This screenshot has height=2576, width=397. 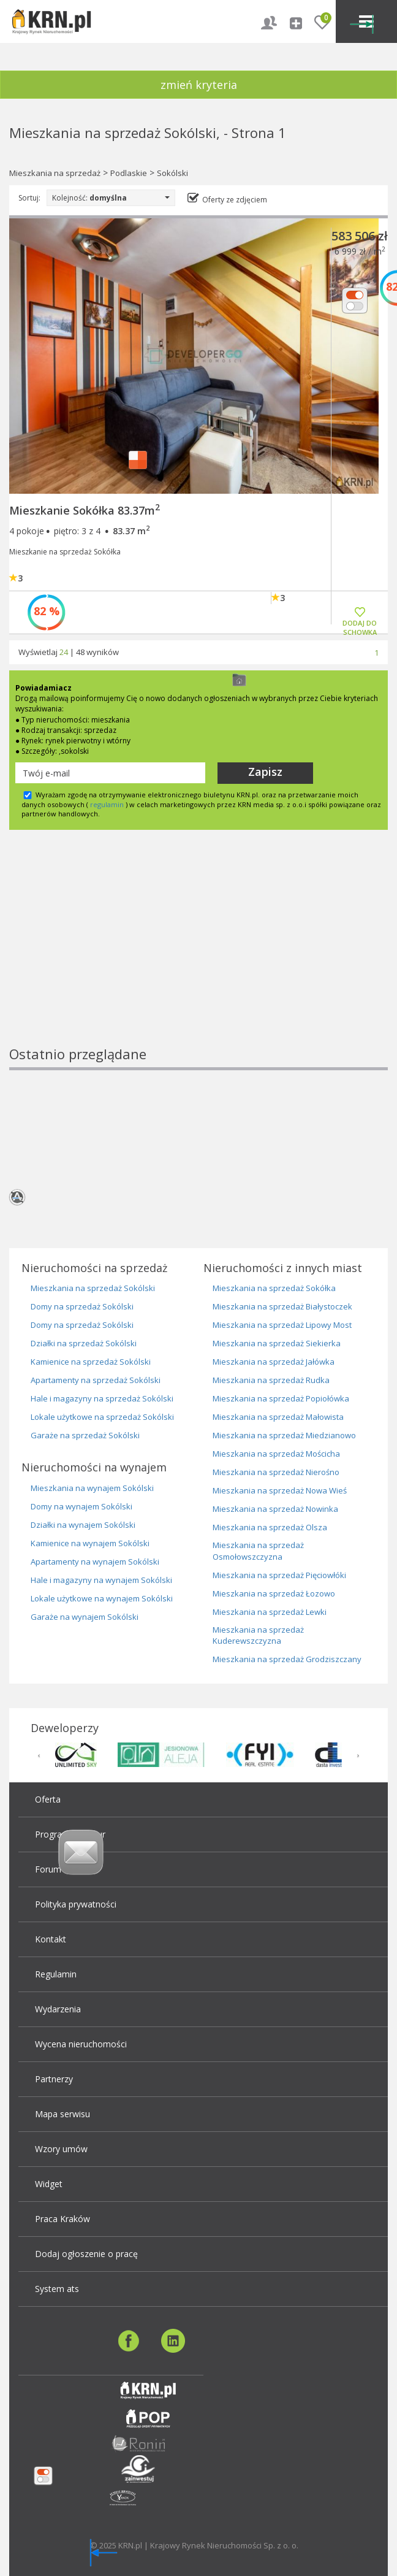 What do you see at coordinates (239, 680) in the screenshot?
I see `access your home folder` at bounding box center [239, 680].